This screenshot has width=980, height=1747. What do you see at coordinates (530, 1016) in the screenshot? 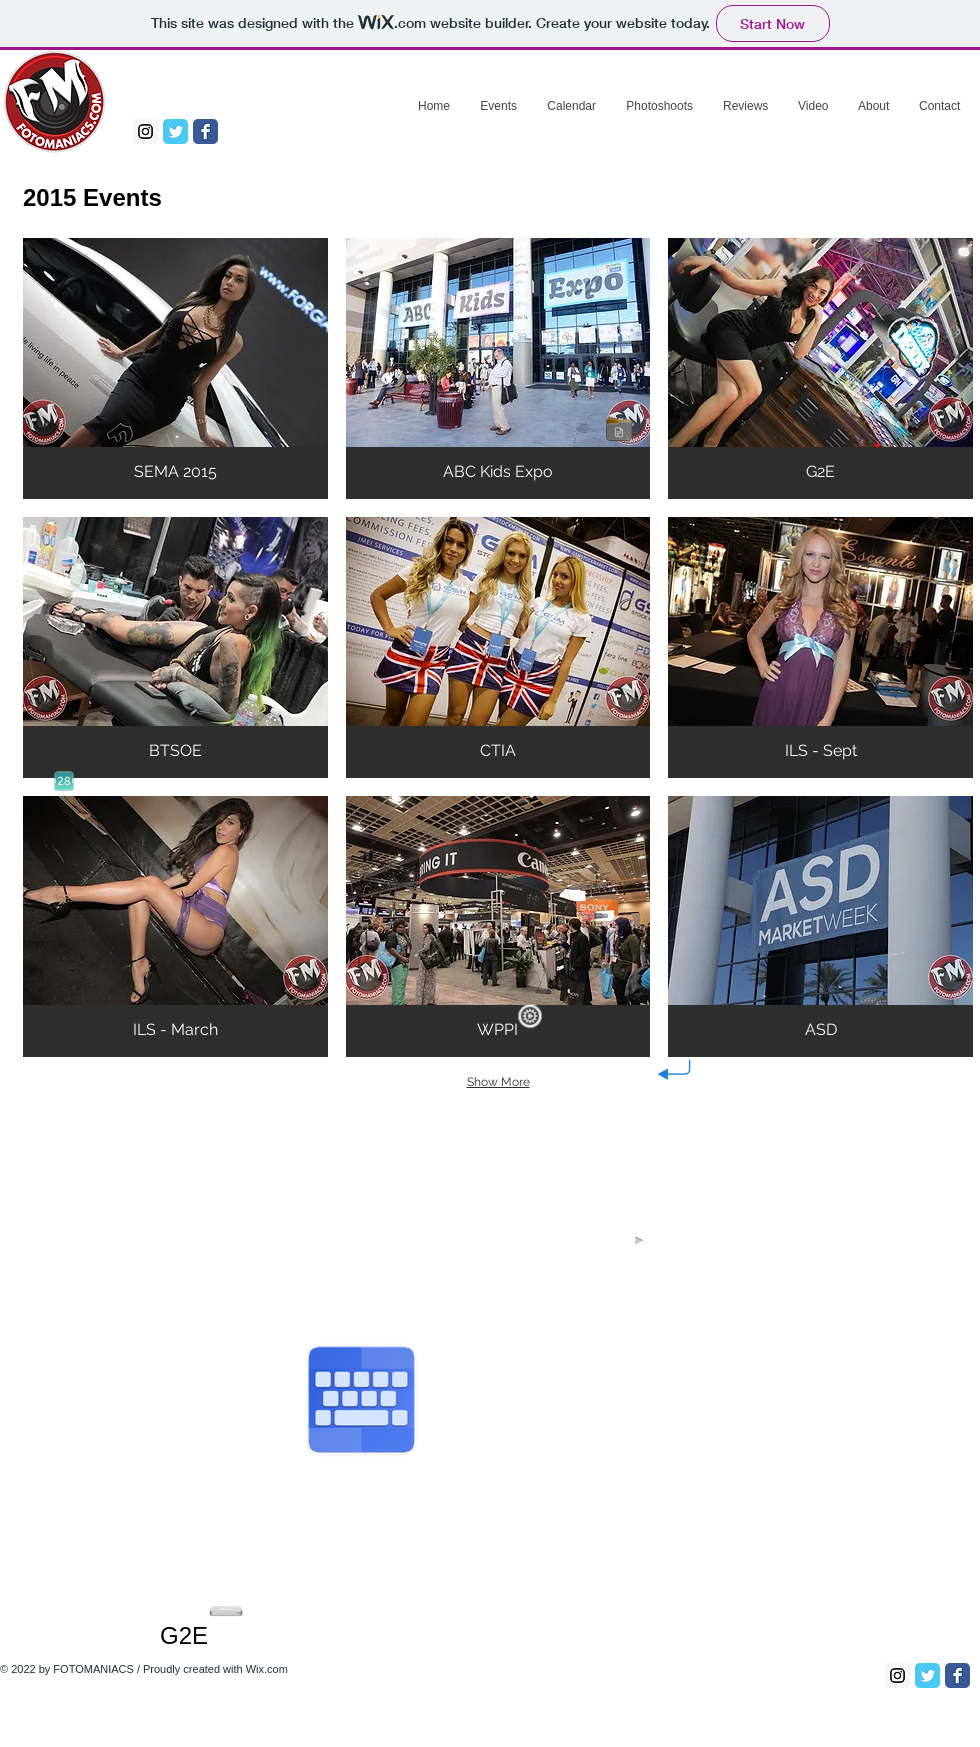
I see `view or edit document properties` at bounding box center [530, 1016].